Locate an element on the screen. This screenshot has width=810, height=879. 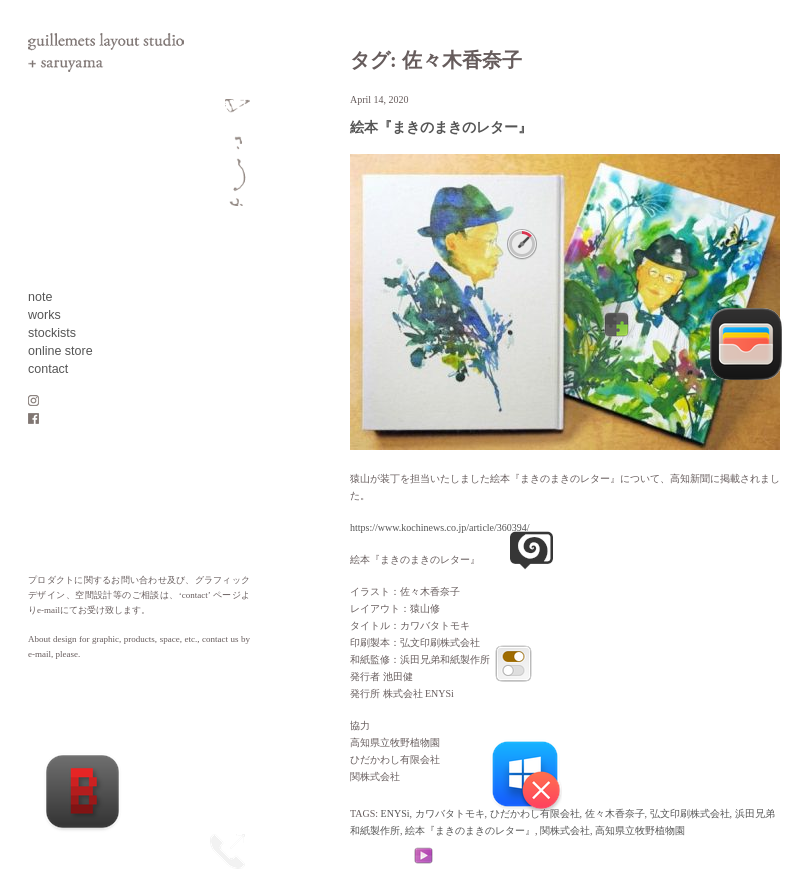
open kwallet password manager is located at coordinates (746, 344).